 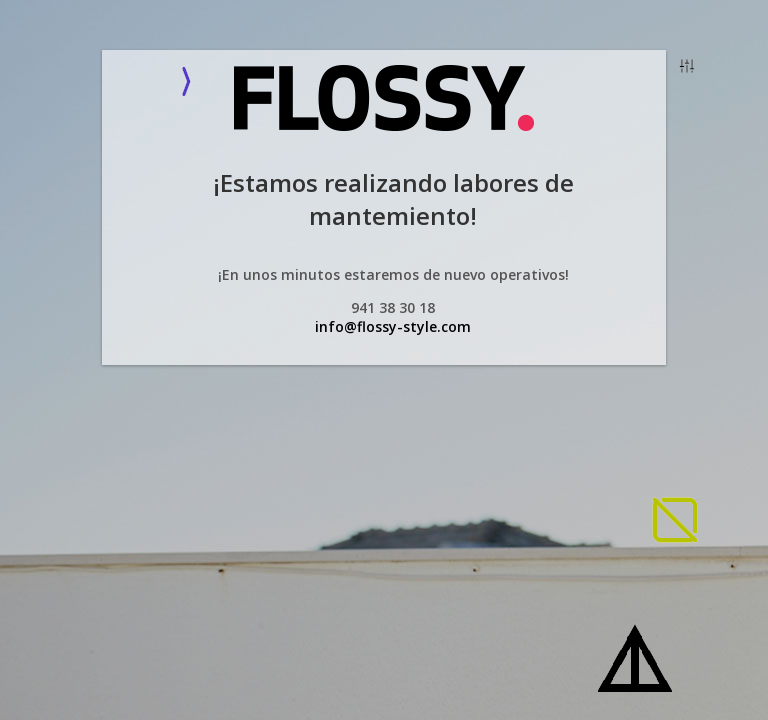 What do you see at coordinates (185, 81) in the screenshot?
I see `navigate to the next item or page` at bounding box center [185, 81].